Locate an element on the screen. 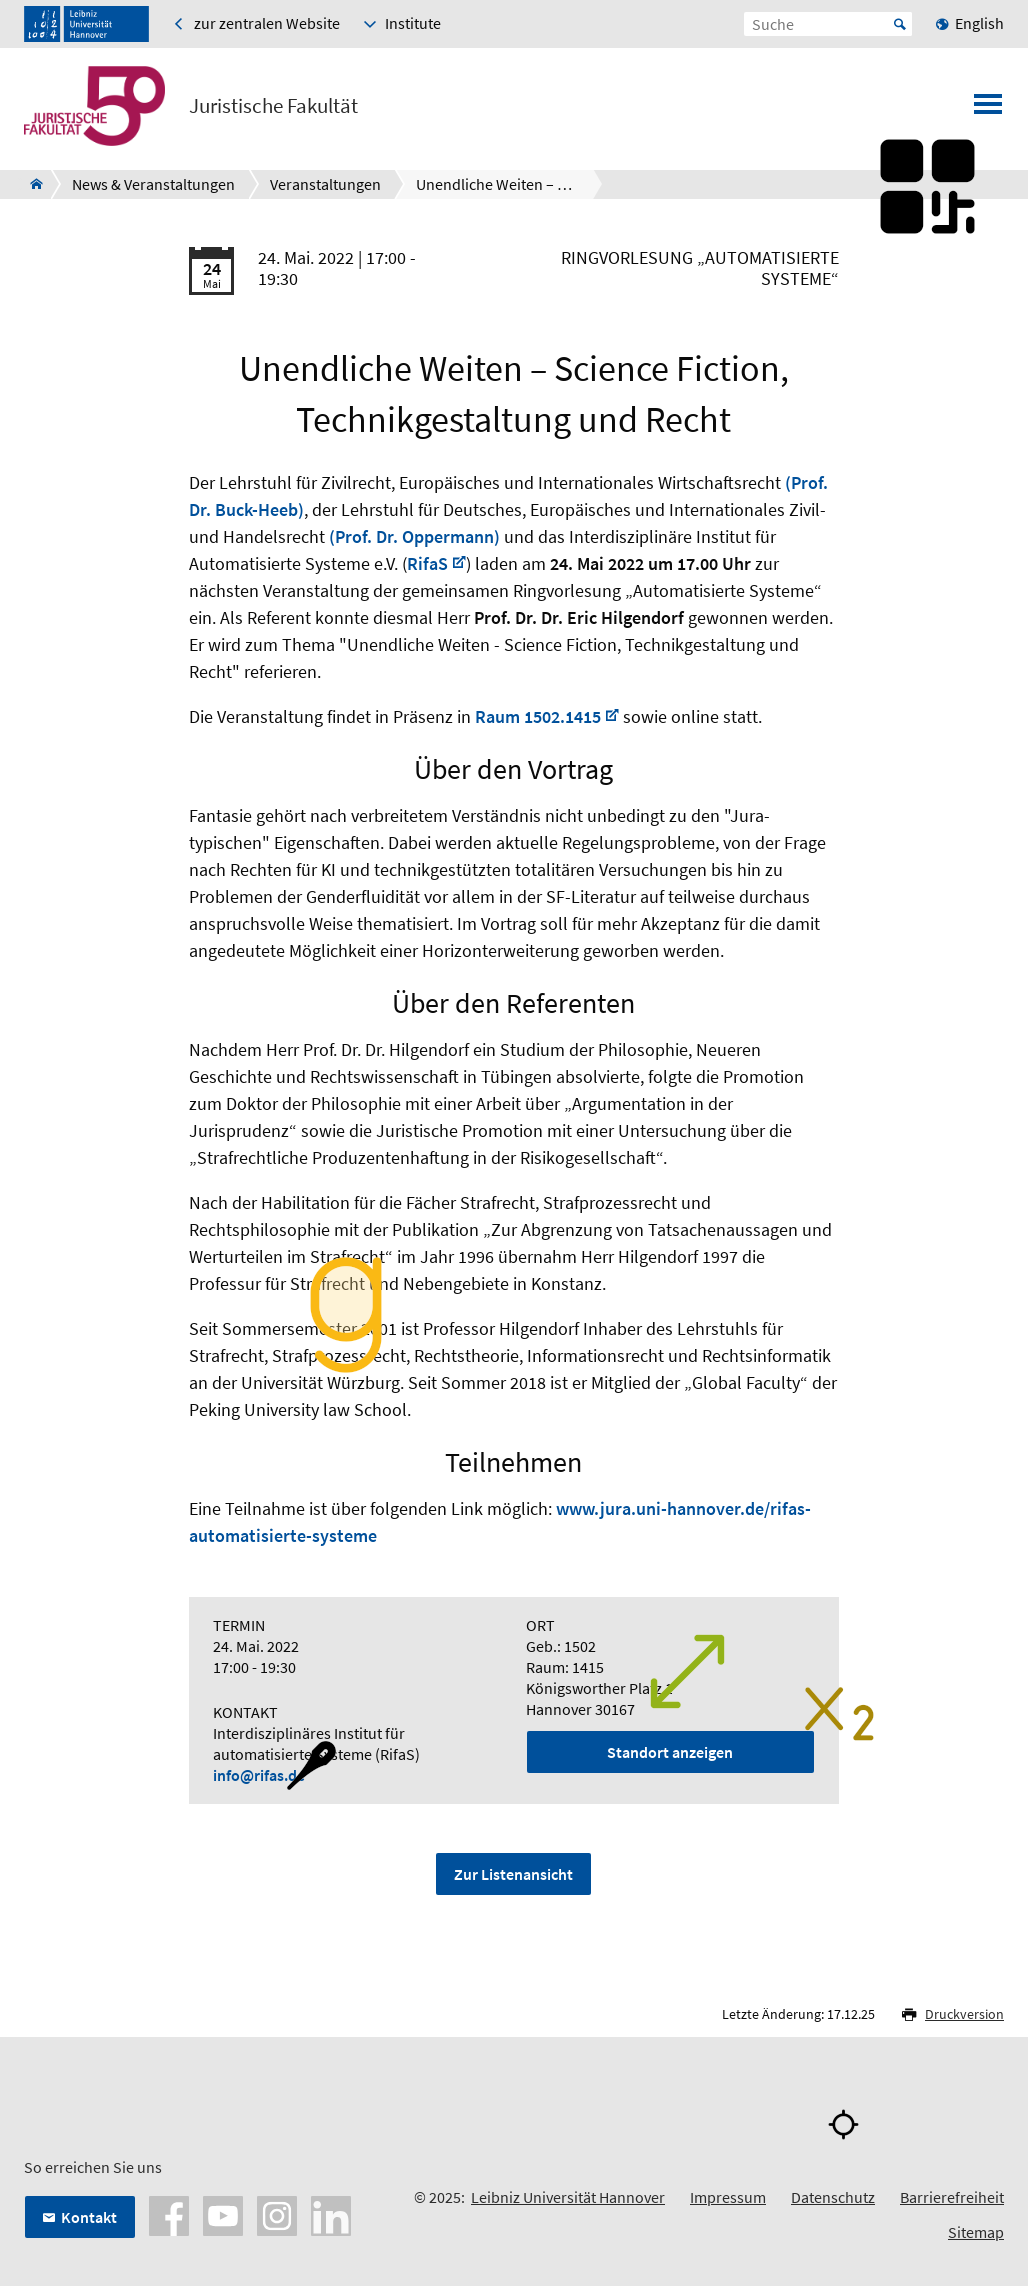 The width and height of the screenshot is (1028, 2286). access sewing or craft tools is located at coordinates (311, 1765).